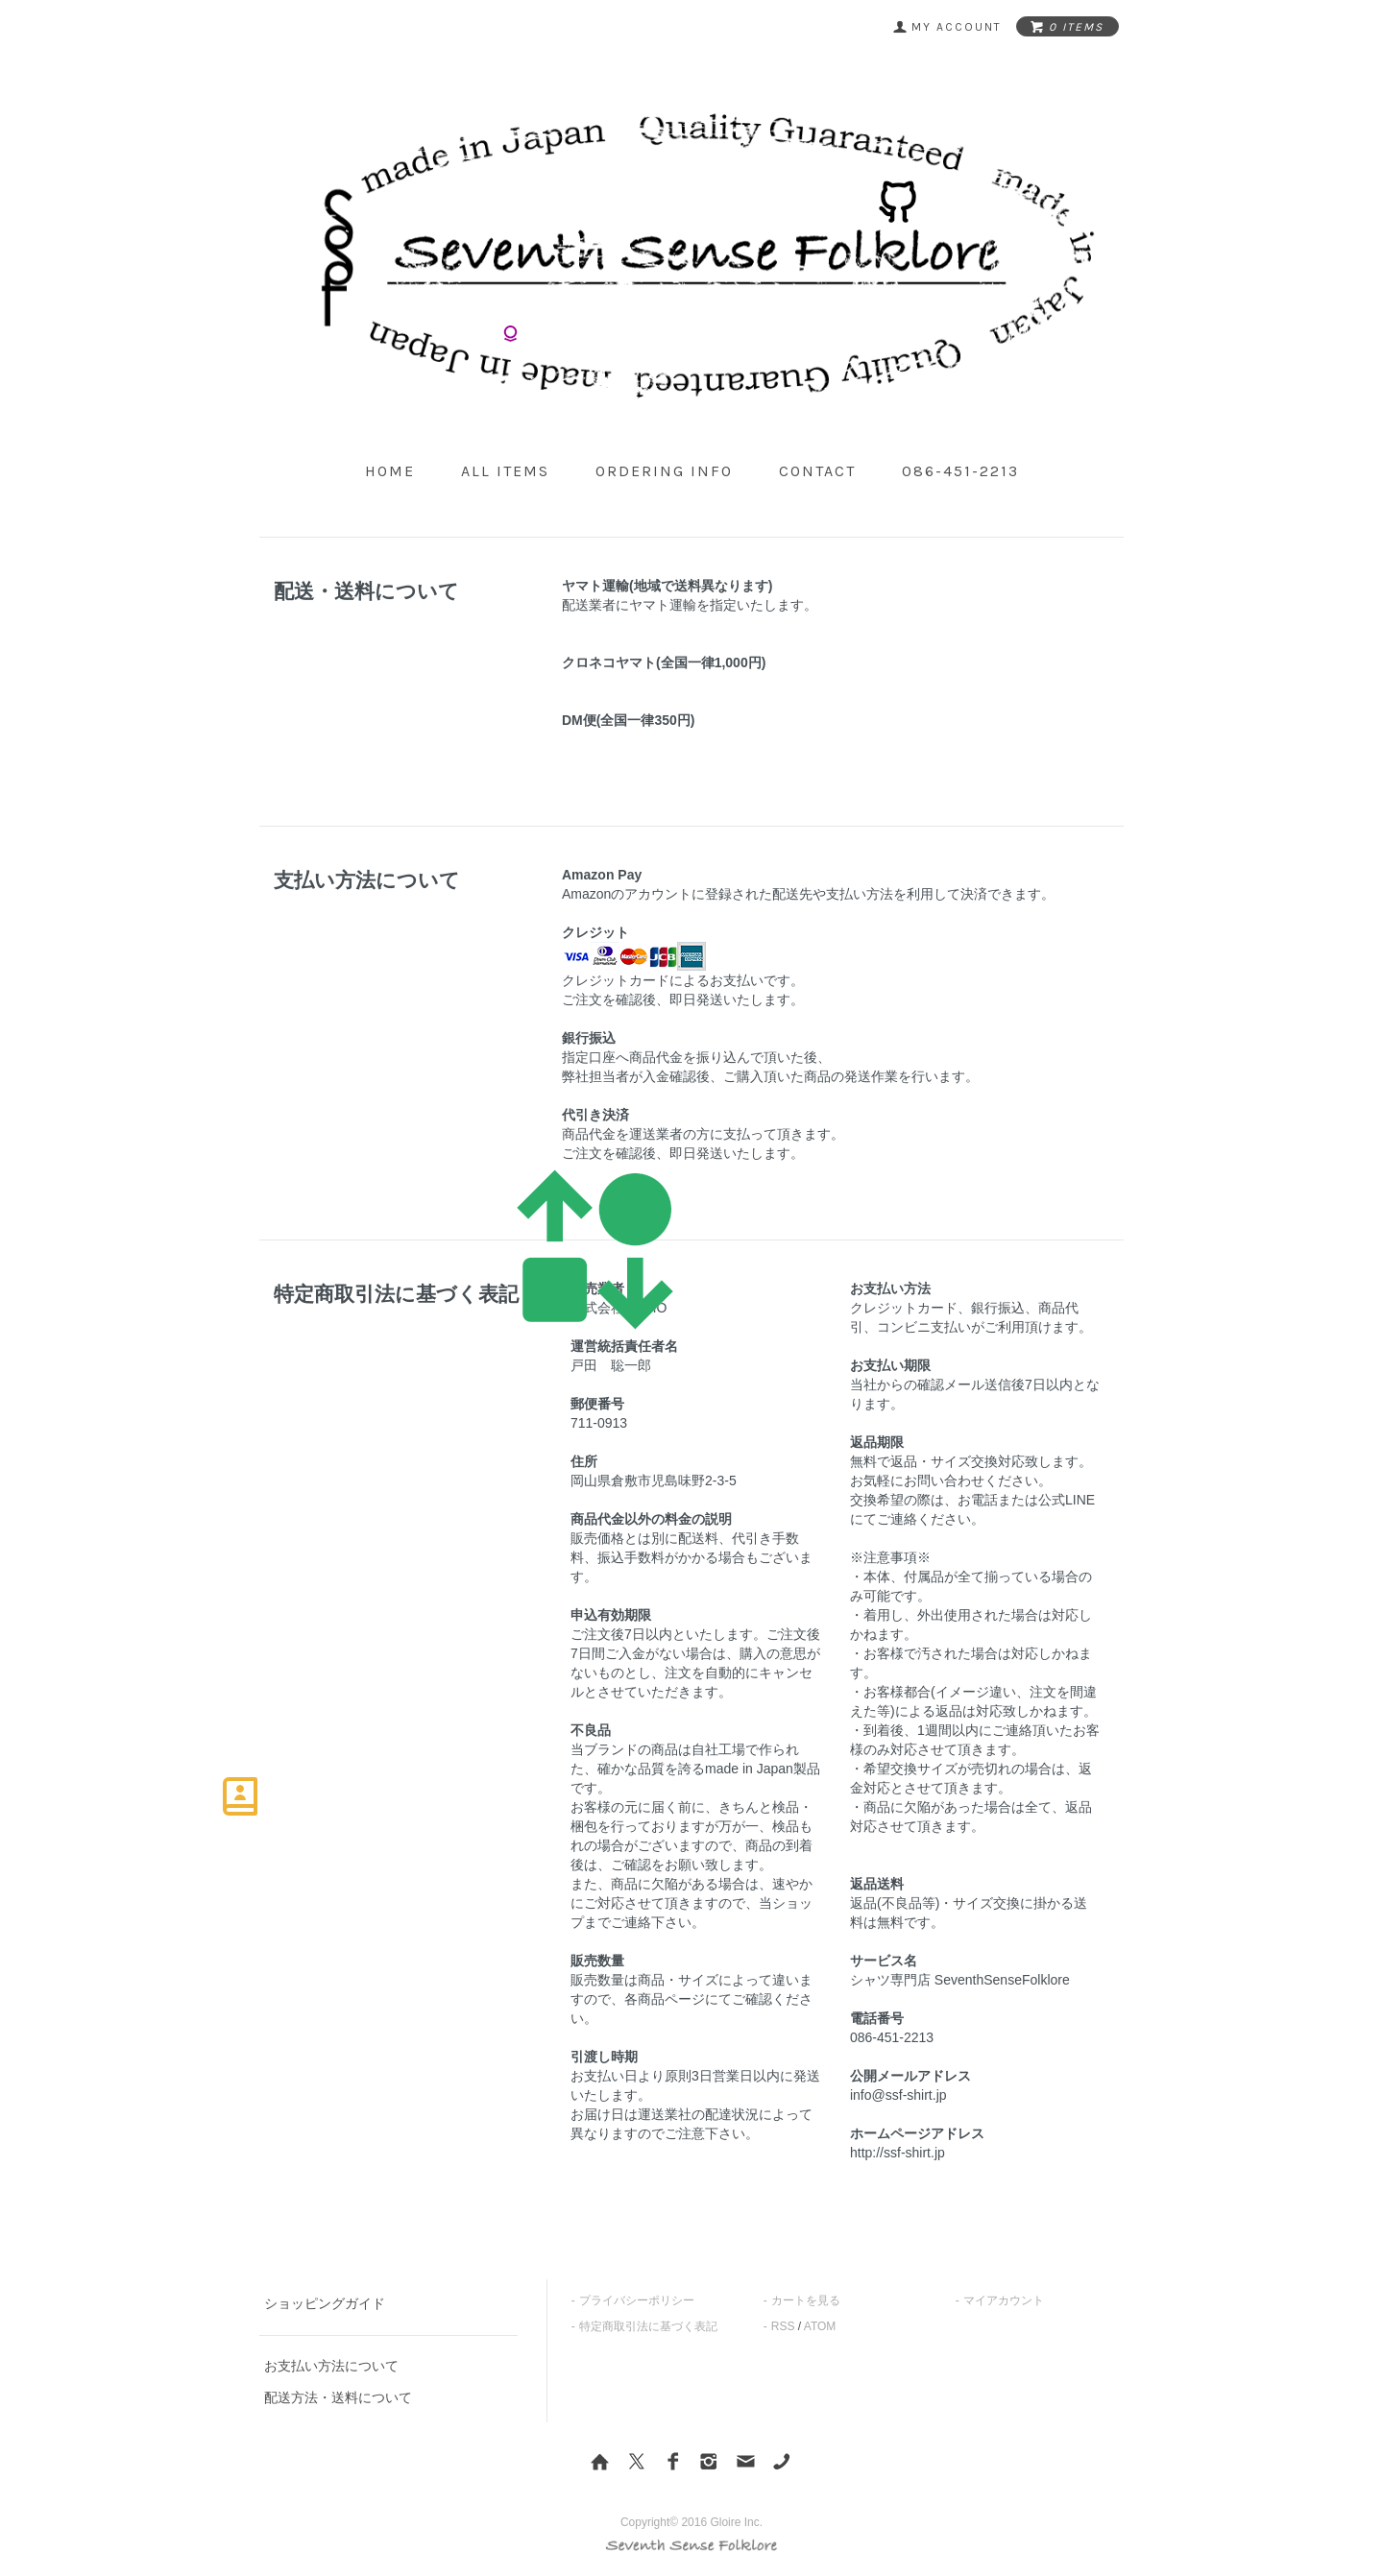 This screenshot has width=1383, height=2576. I want to click on palantir technologies company logo, so click(510, 333).